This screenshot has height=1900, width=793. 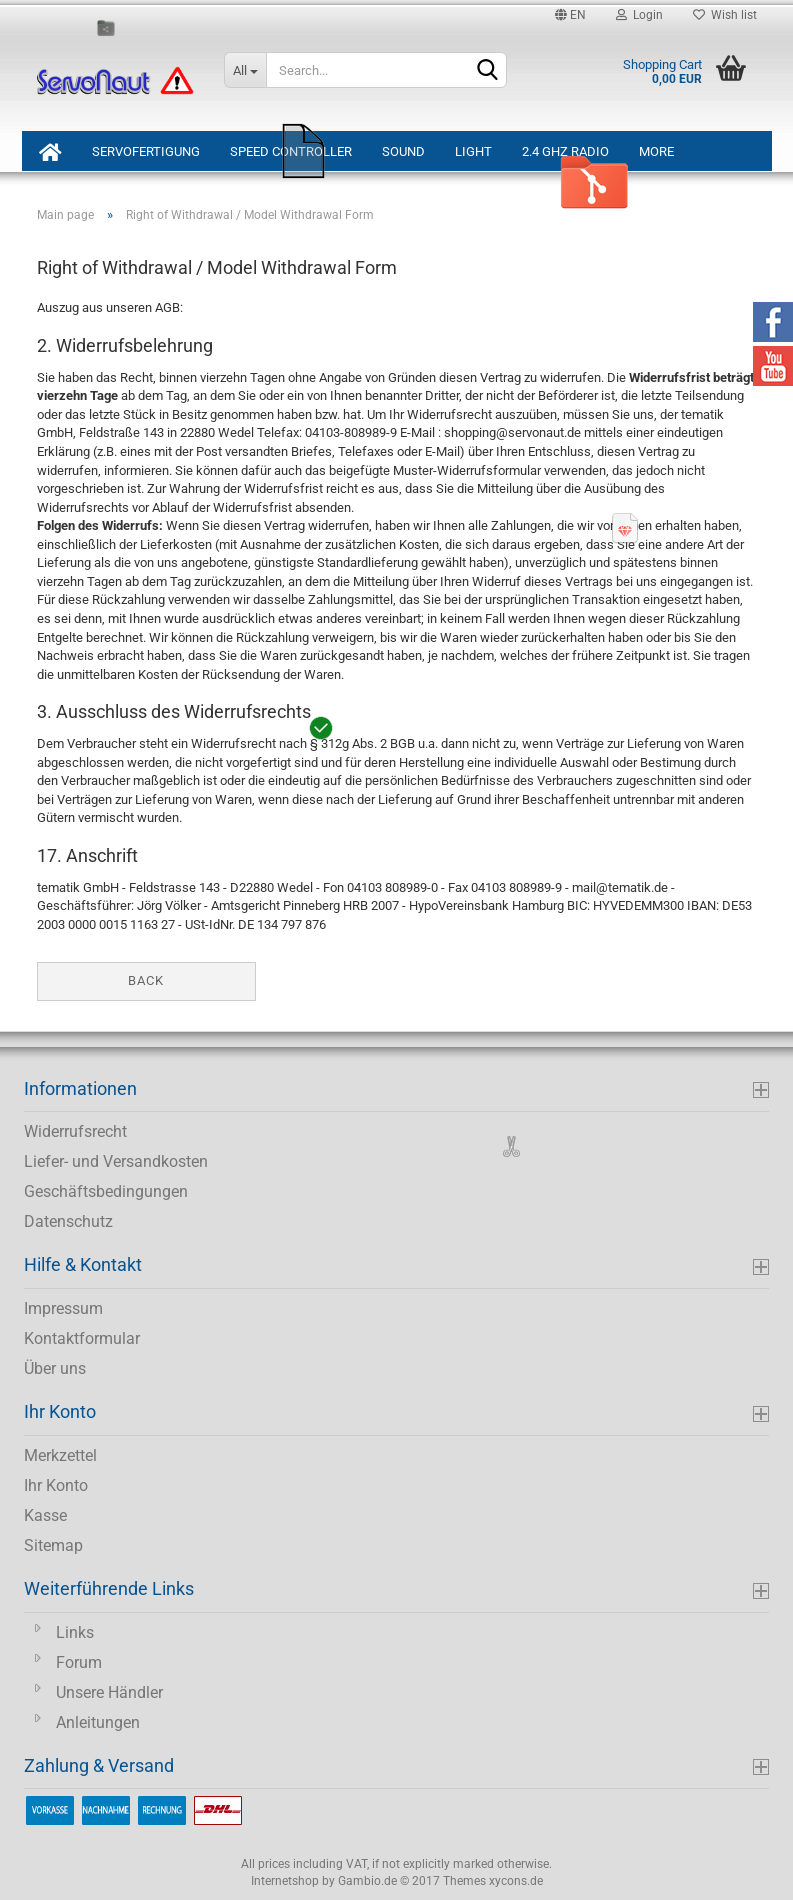 I want to click on open git repository folder, so click(x=594, y=184).